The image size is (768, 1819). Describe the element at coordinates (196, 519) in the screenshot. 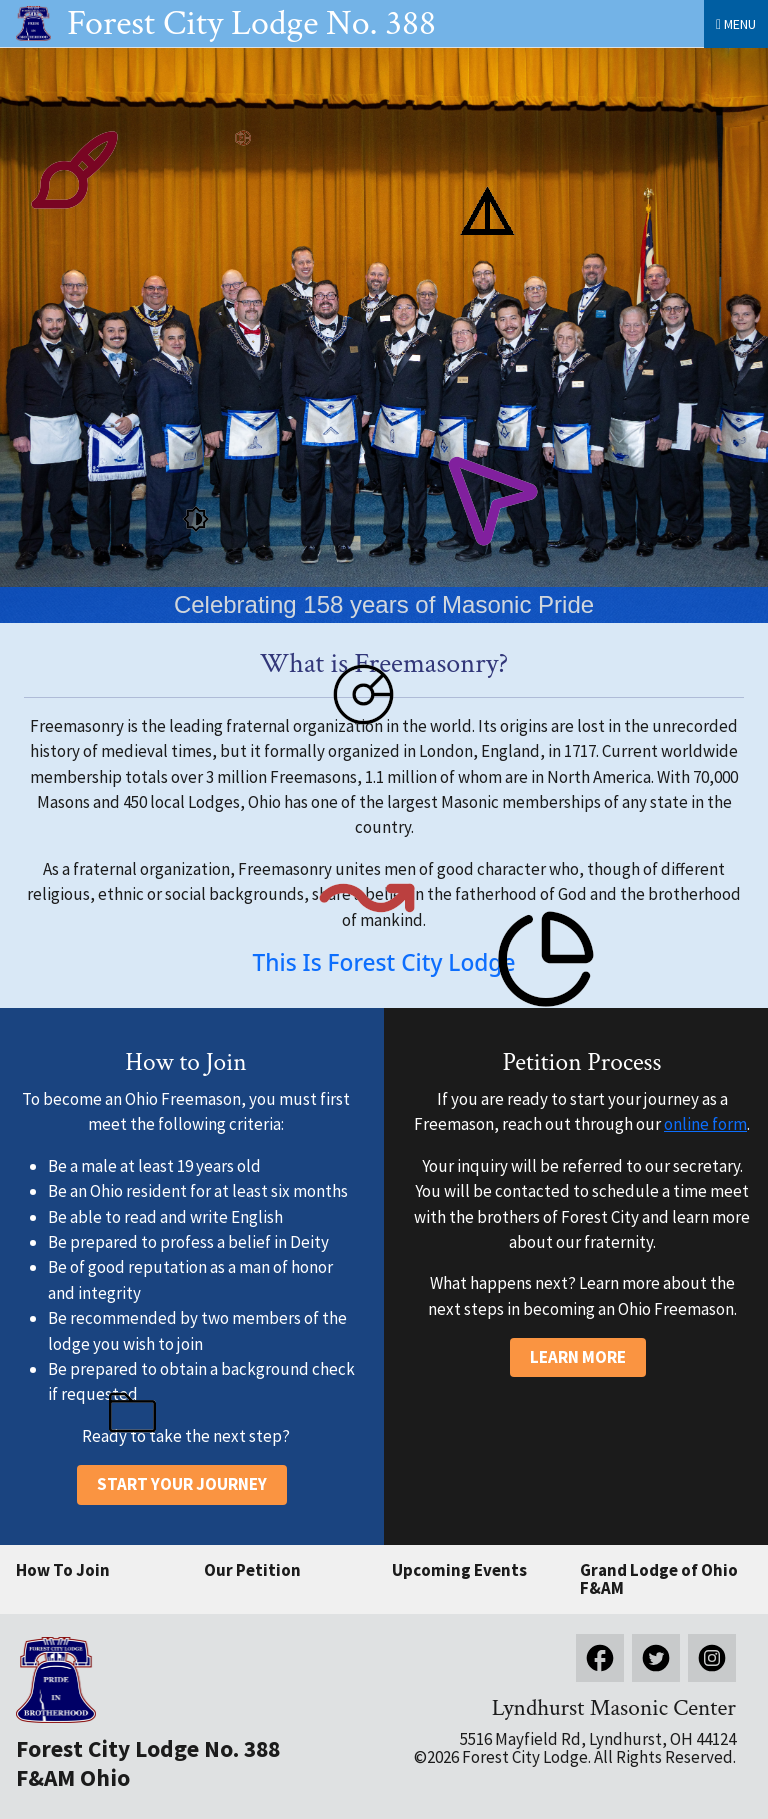

I see `adjust screen brightness settings` at that location.